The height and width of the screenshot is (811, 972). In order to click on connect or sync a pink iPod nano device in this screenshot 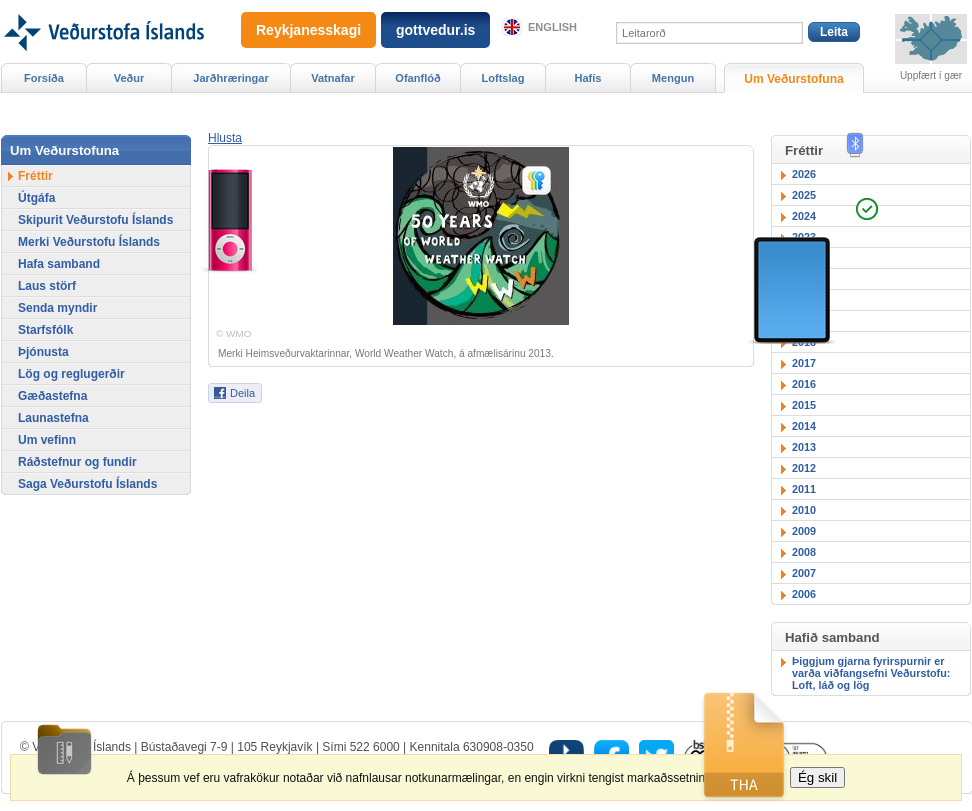, I will do `click(229, 221)`.